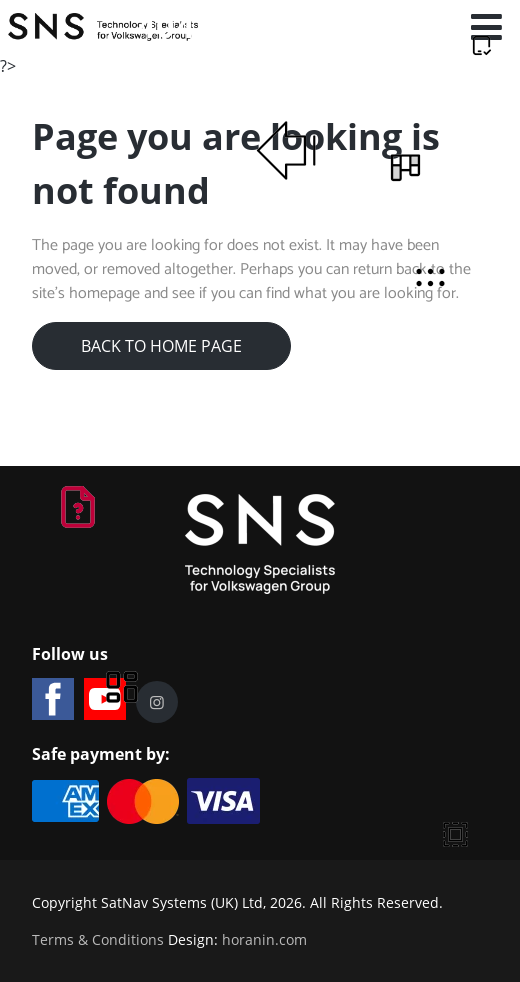 The image size is (520, 982). Describe the element at coordinates (481, 45) in the screenshot. I see `ipad successfully connected or paired` at that location.